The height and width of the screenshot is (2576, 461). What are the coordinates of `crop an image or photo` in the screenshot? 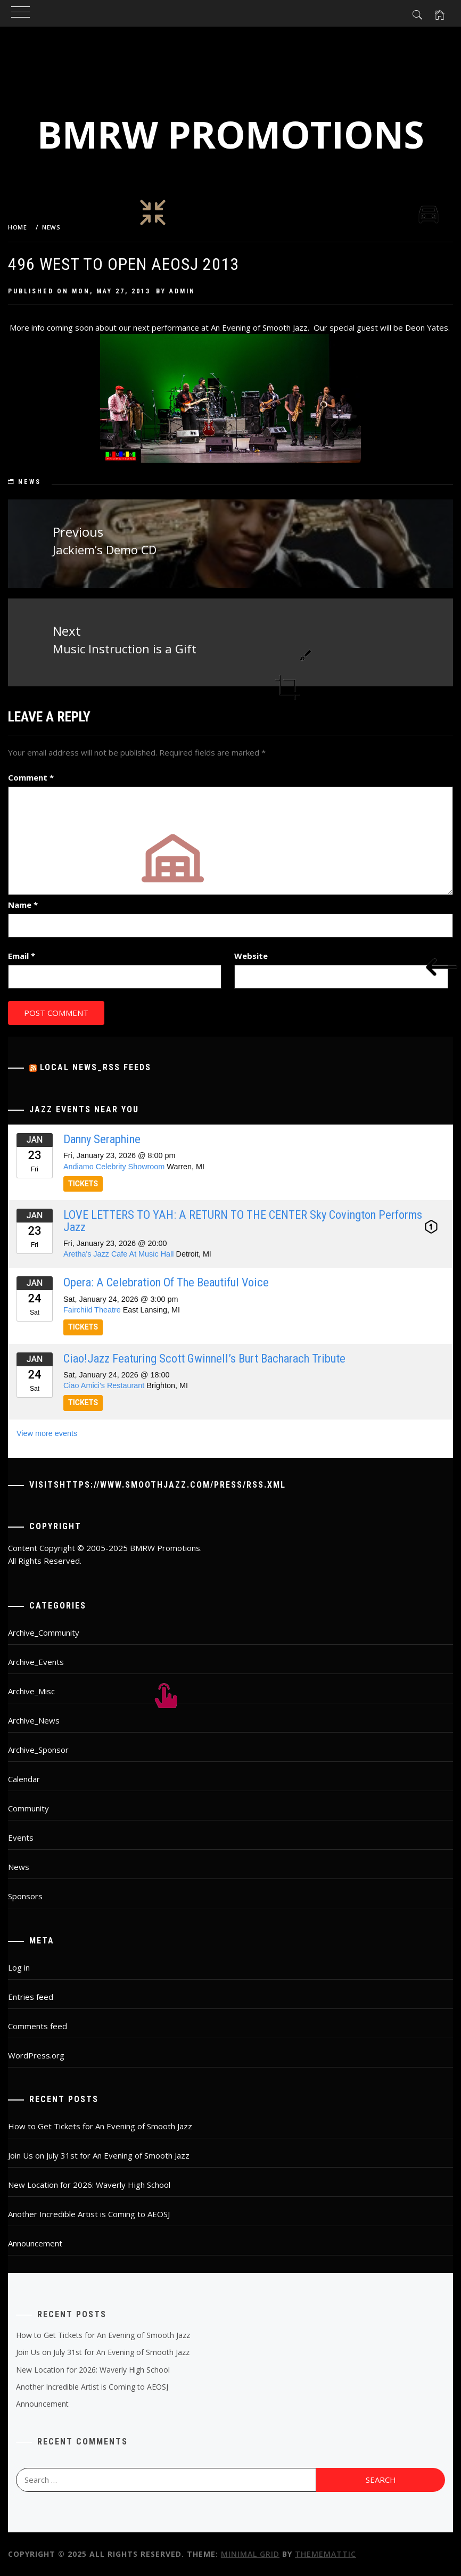 It's located at (287, 687).